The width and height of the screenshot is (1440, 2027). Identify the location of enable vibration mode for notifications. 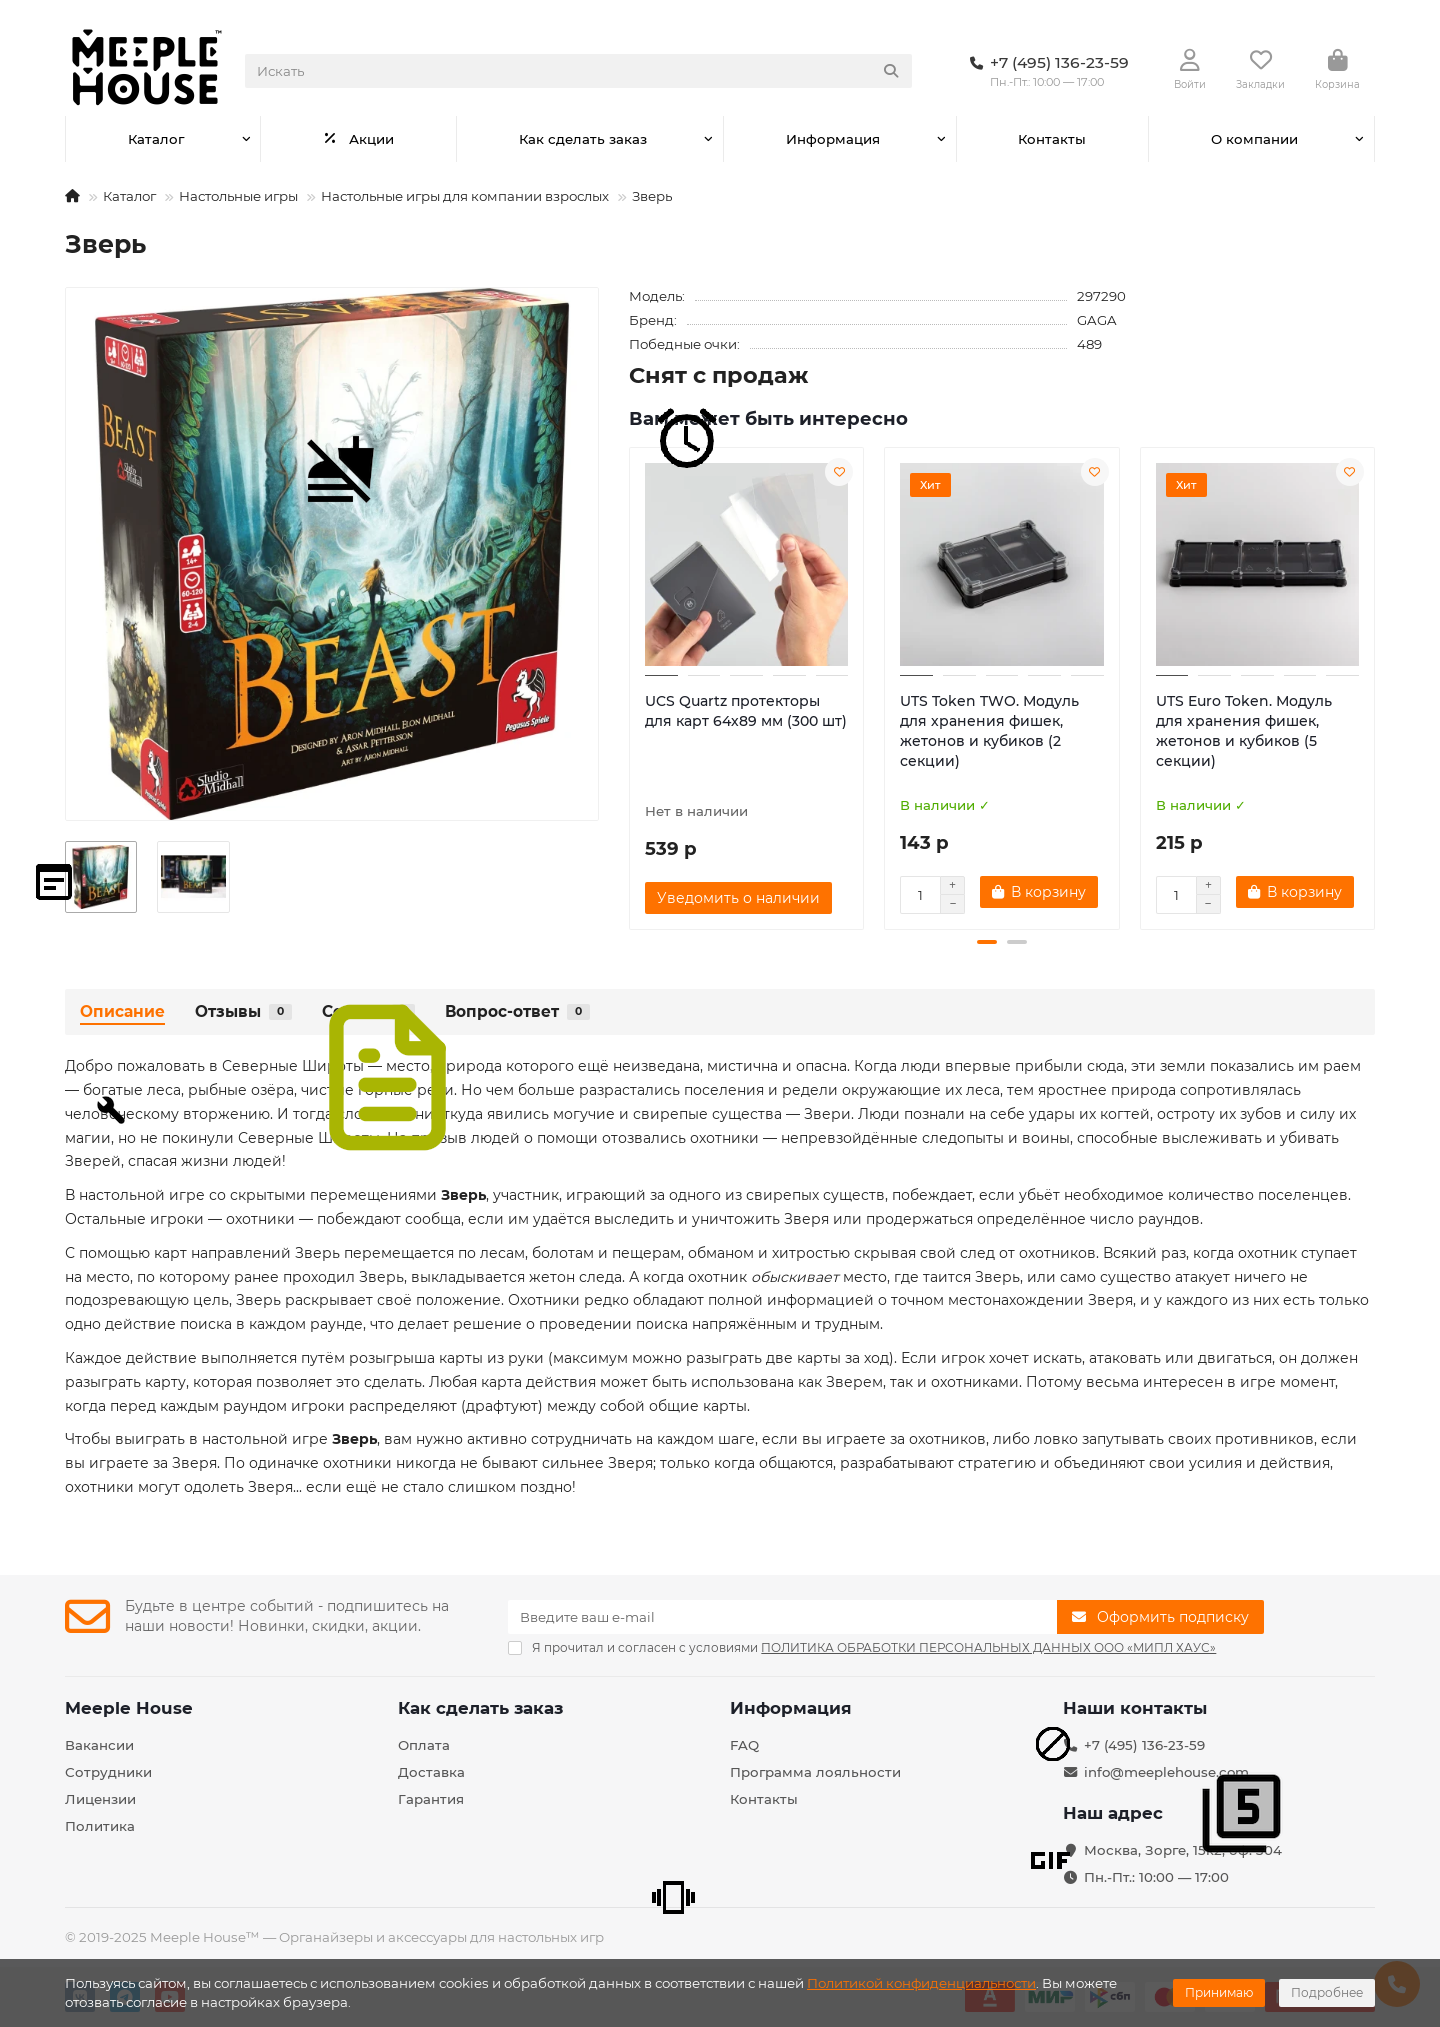
(673, 1897).